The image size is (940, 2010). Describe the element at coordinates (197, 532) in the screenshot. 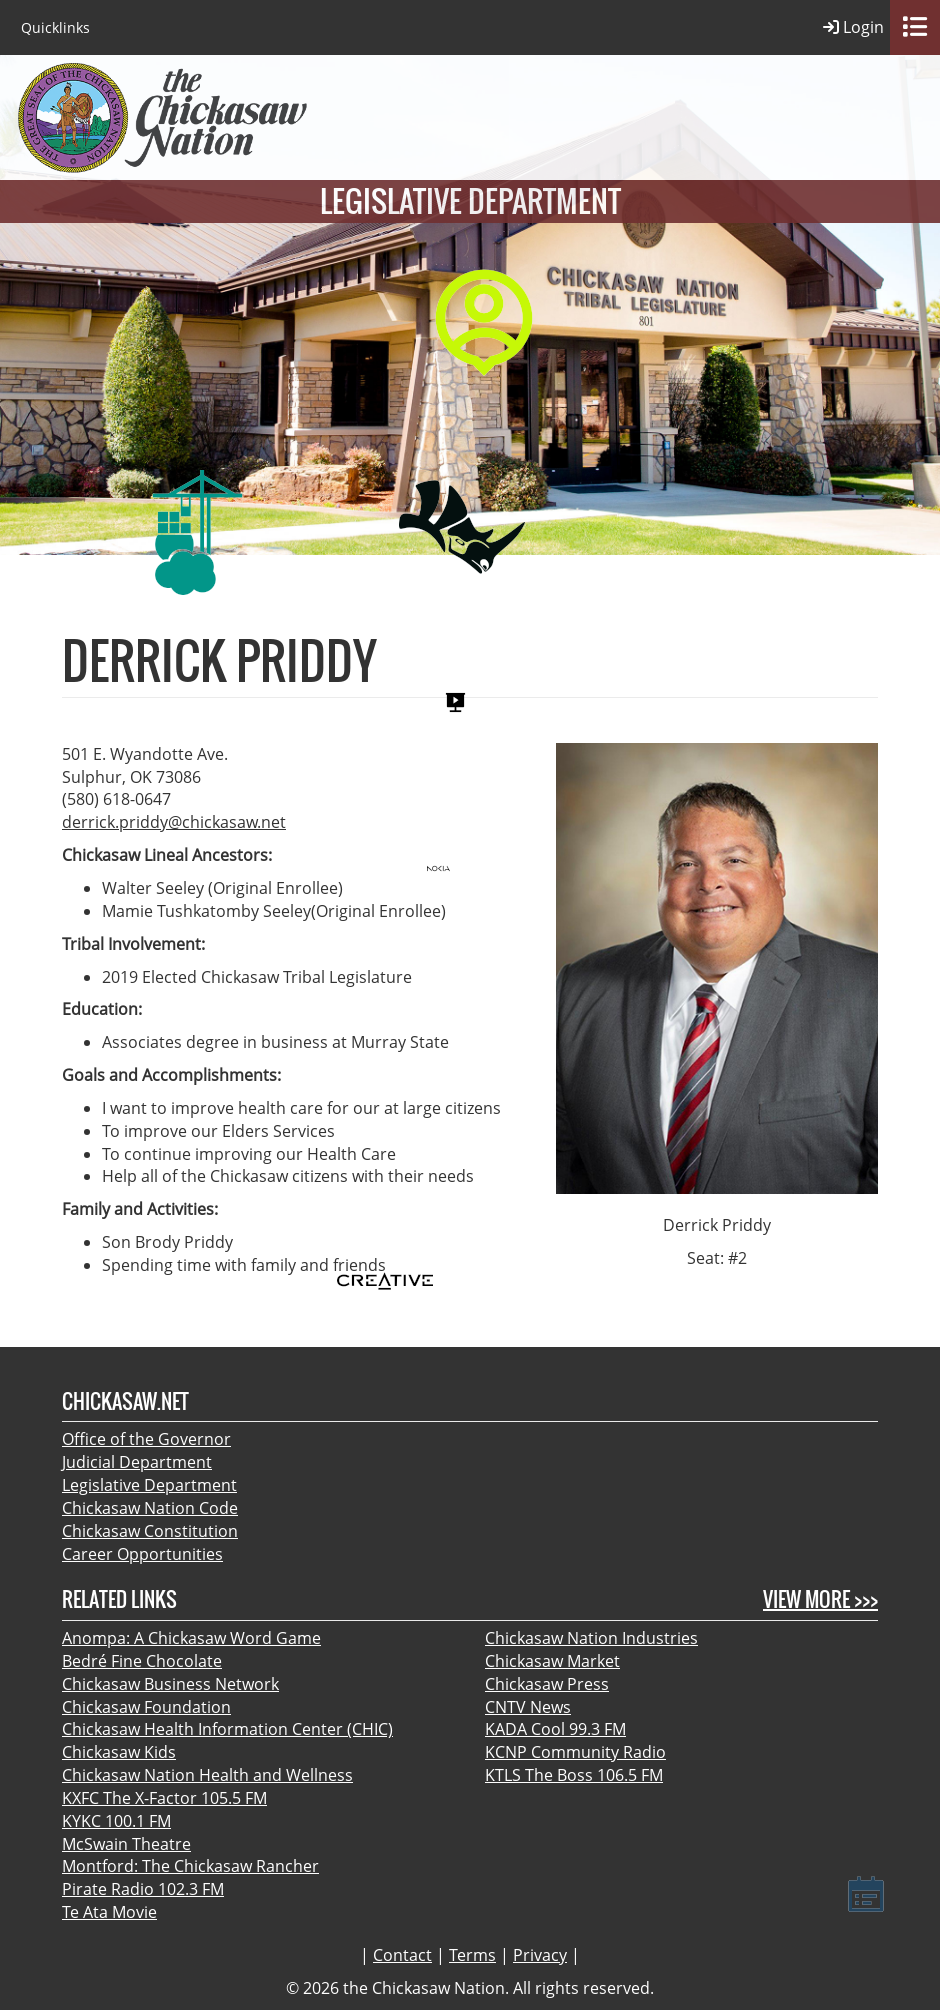

I see `open portainer container management dashboard` at that location.